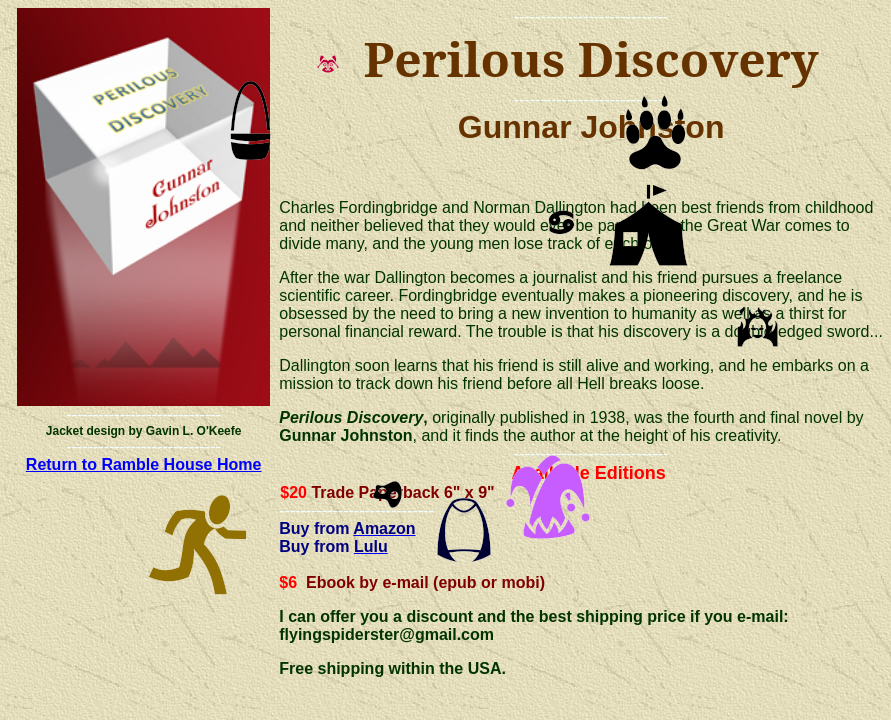  I want to click on access joke or humor features, so click(548, 497).